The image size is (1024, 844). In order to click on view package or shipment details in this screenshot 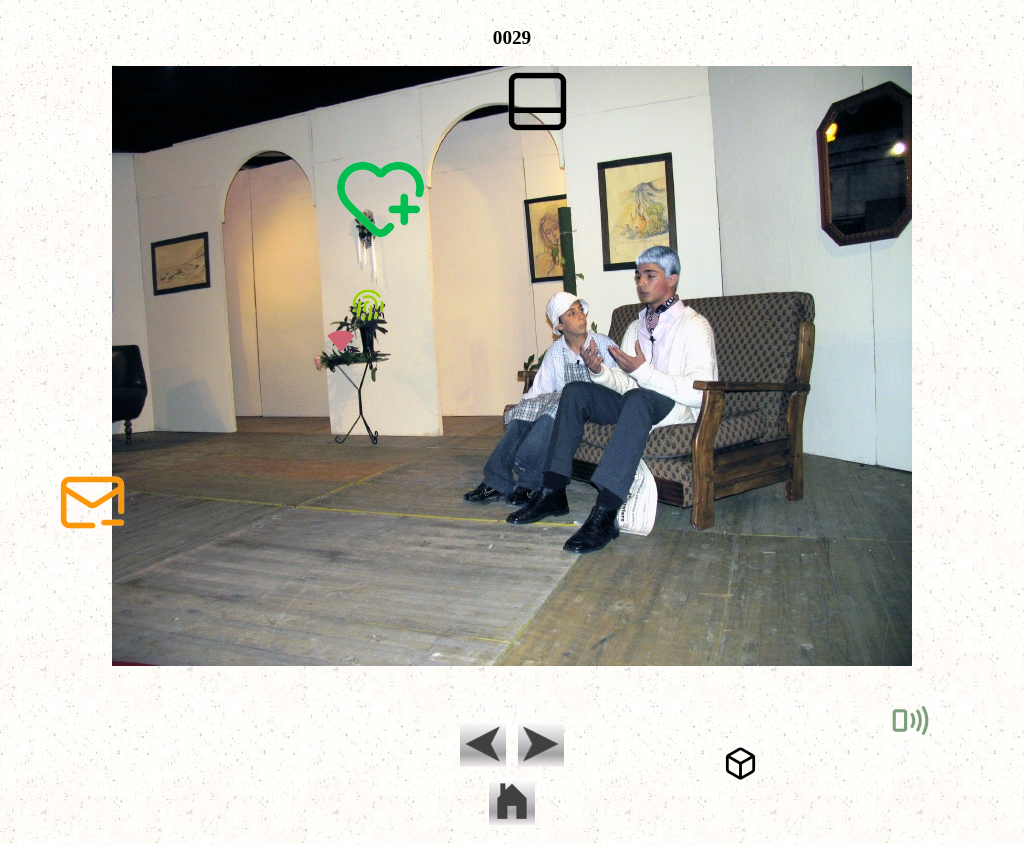, I will do `click(740, 763)`.